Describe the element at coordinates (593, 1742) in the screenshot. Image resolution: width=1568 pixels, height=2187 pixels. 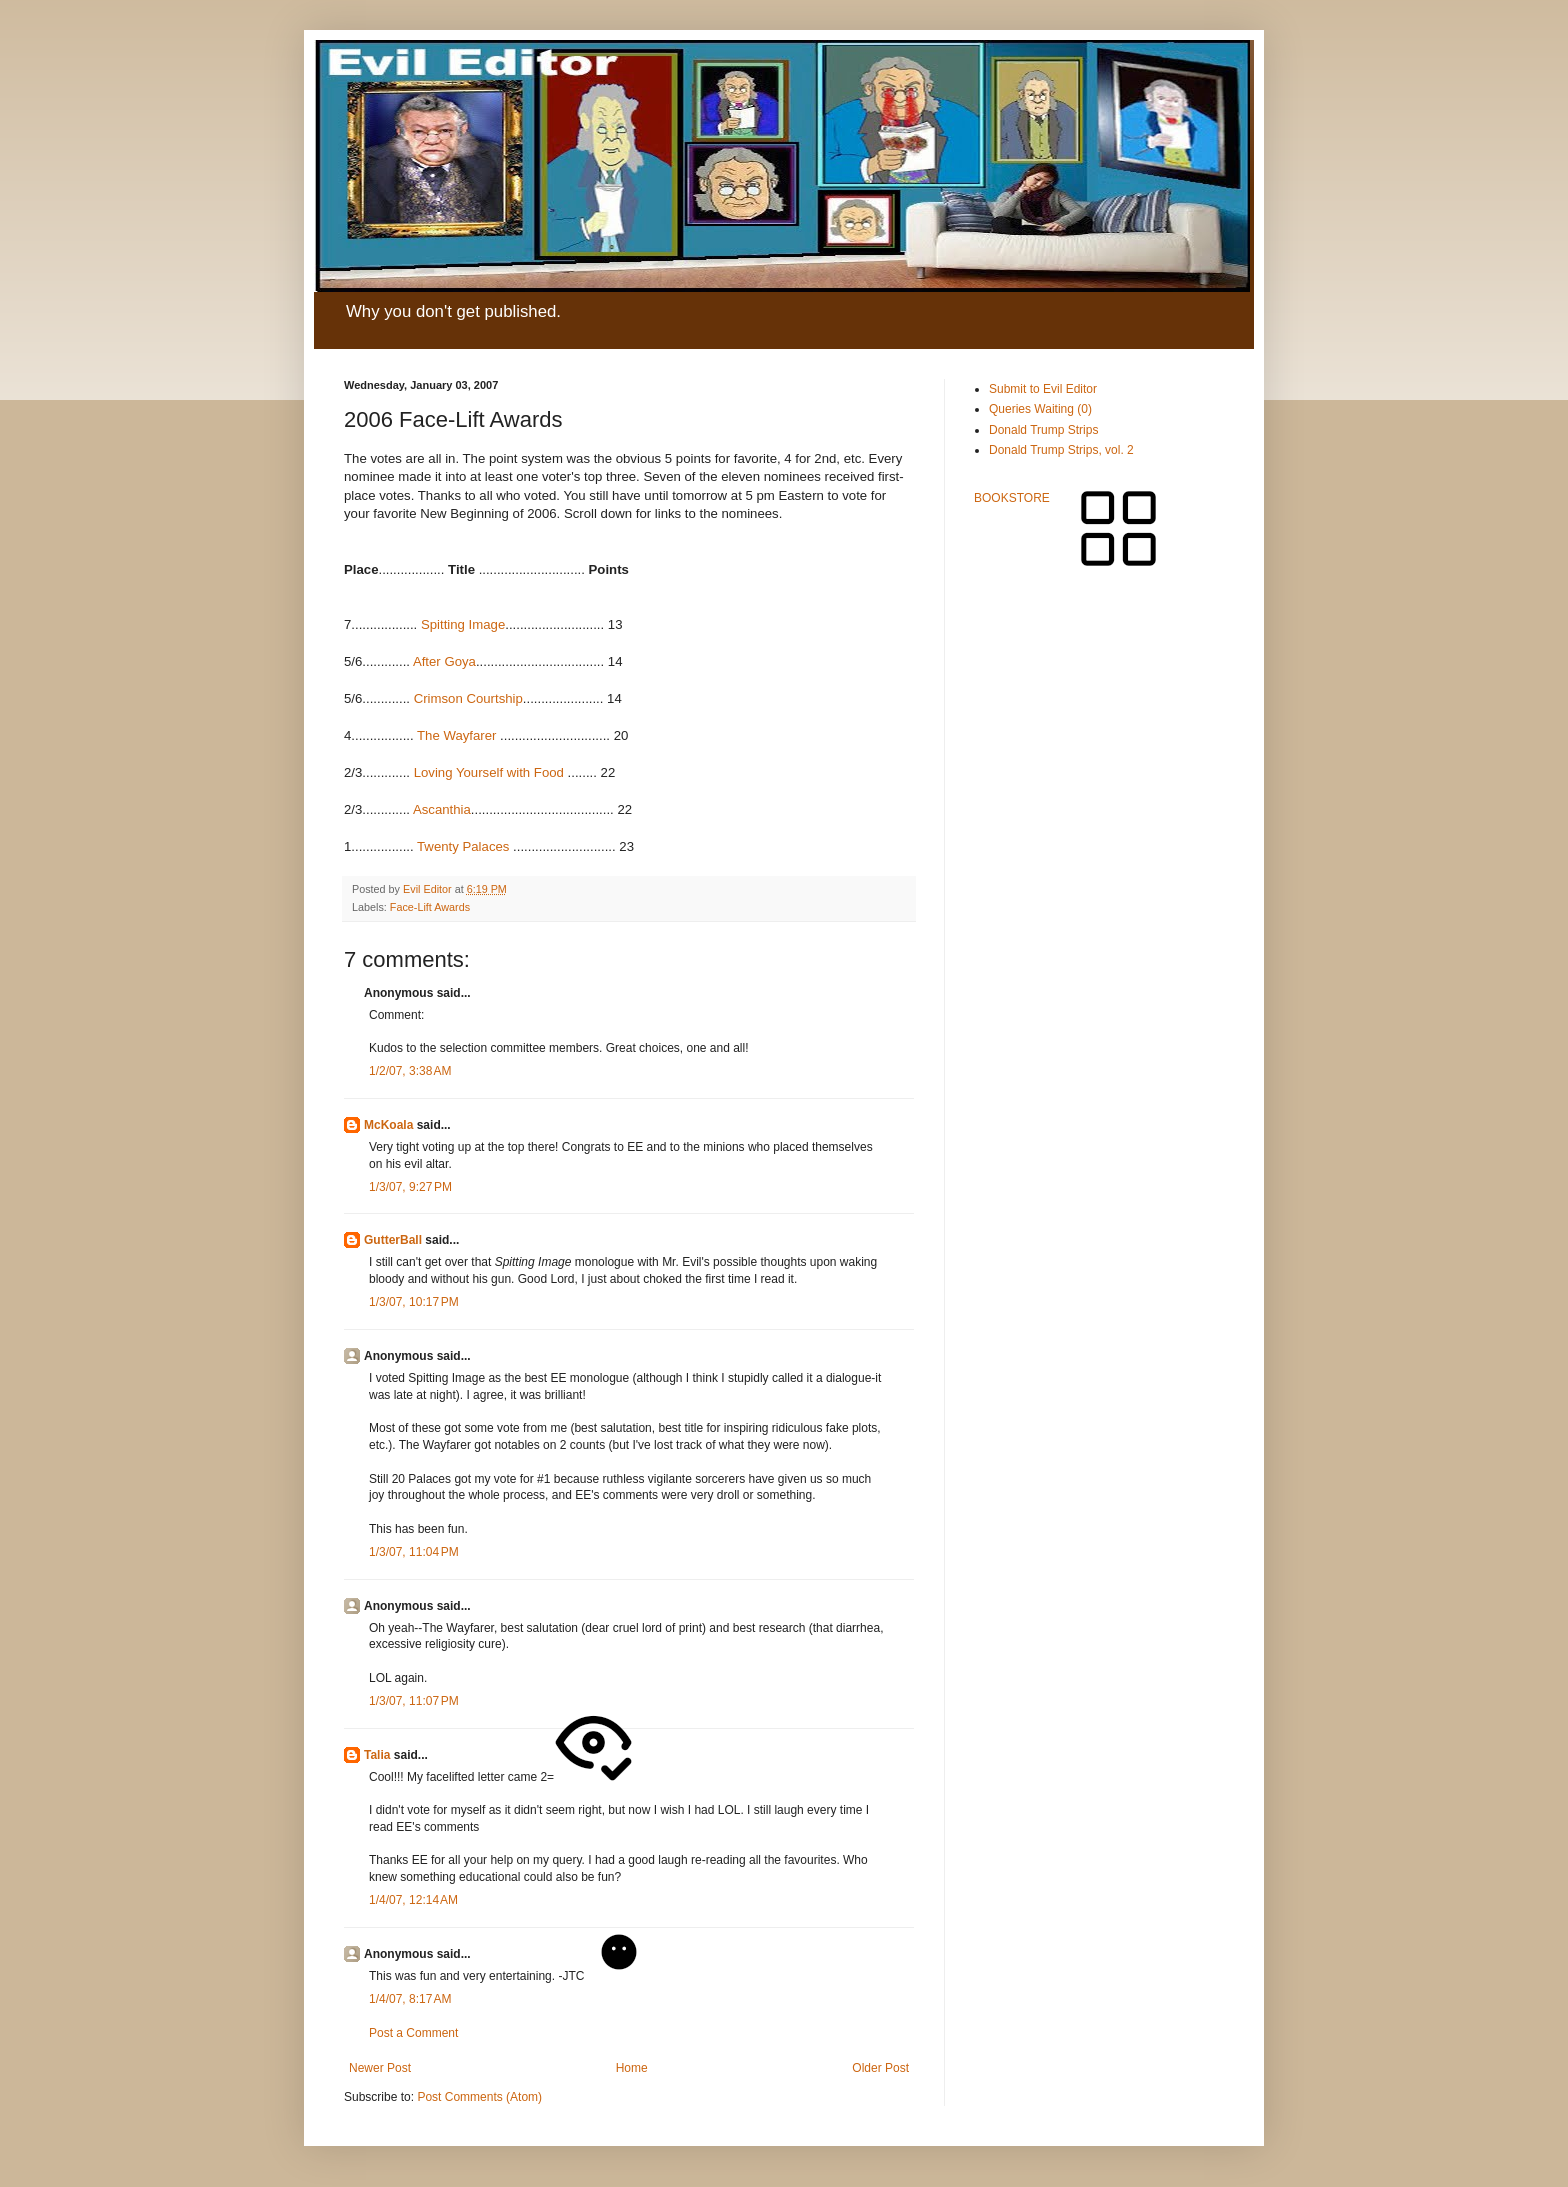
I see `mark item as viewed or read` at that location.